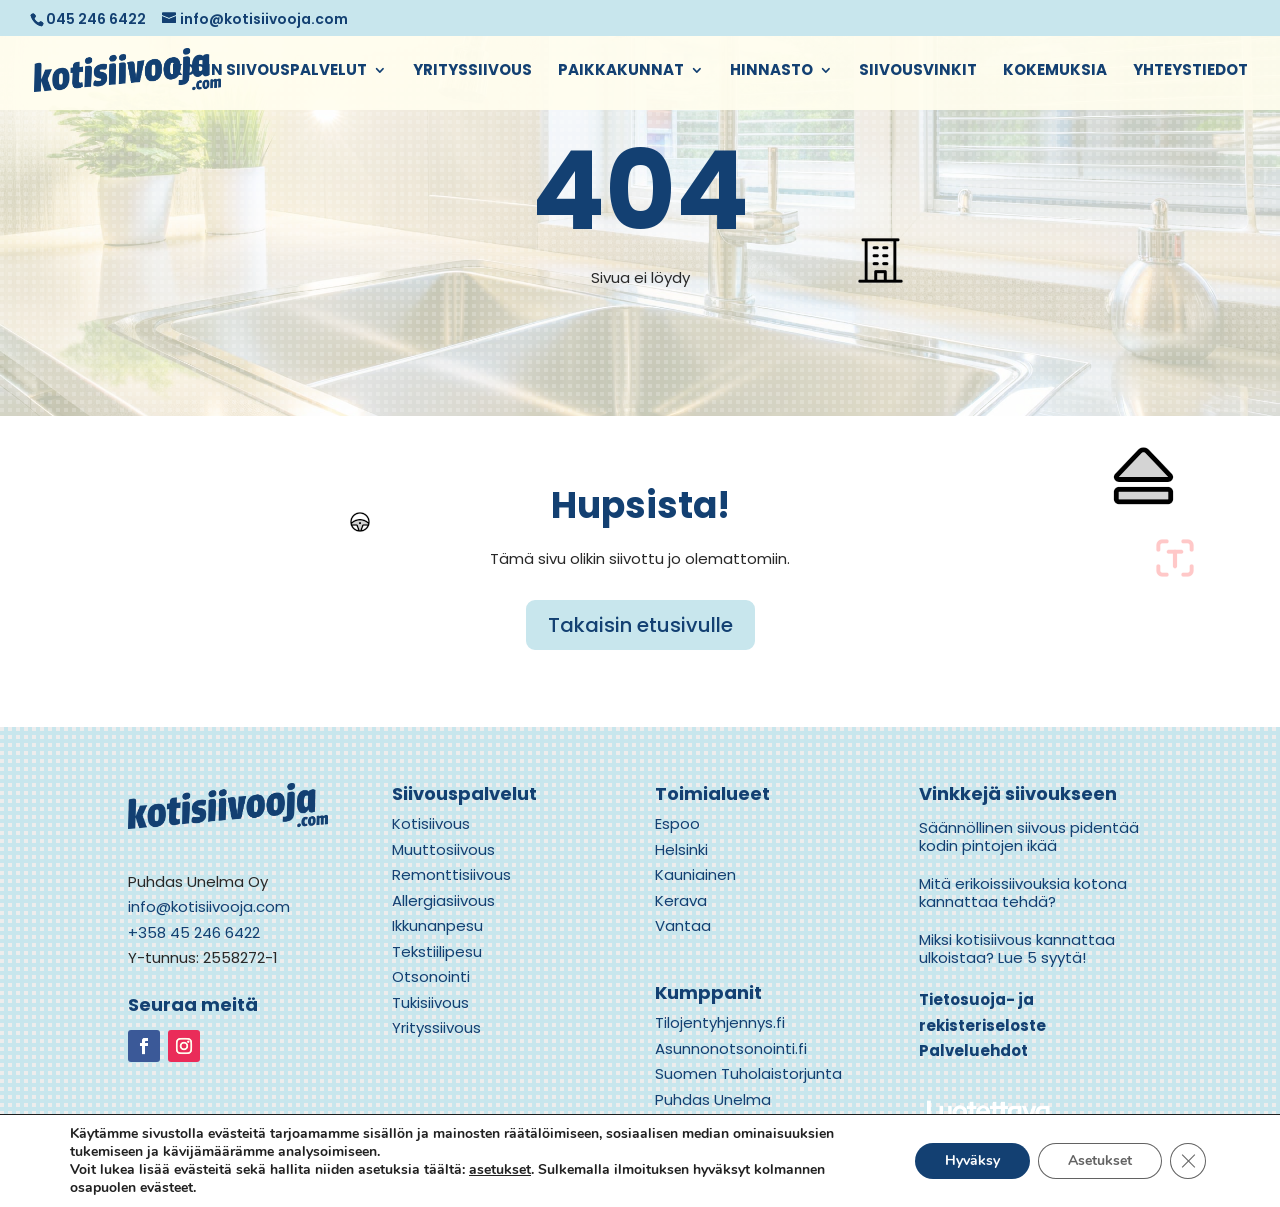 This screenshot has width=1280, height=1207. What do you see at coordinates (1175, 558) in the screenshot?
I see `scan image to extract text` at bounding box center [1175, 558].